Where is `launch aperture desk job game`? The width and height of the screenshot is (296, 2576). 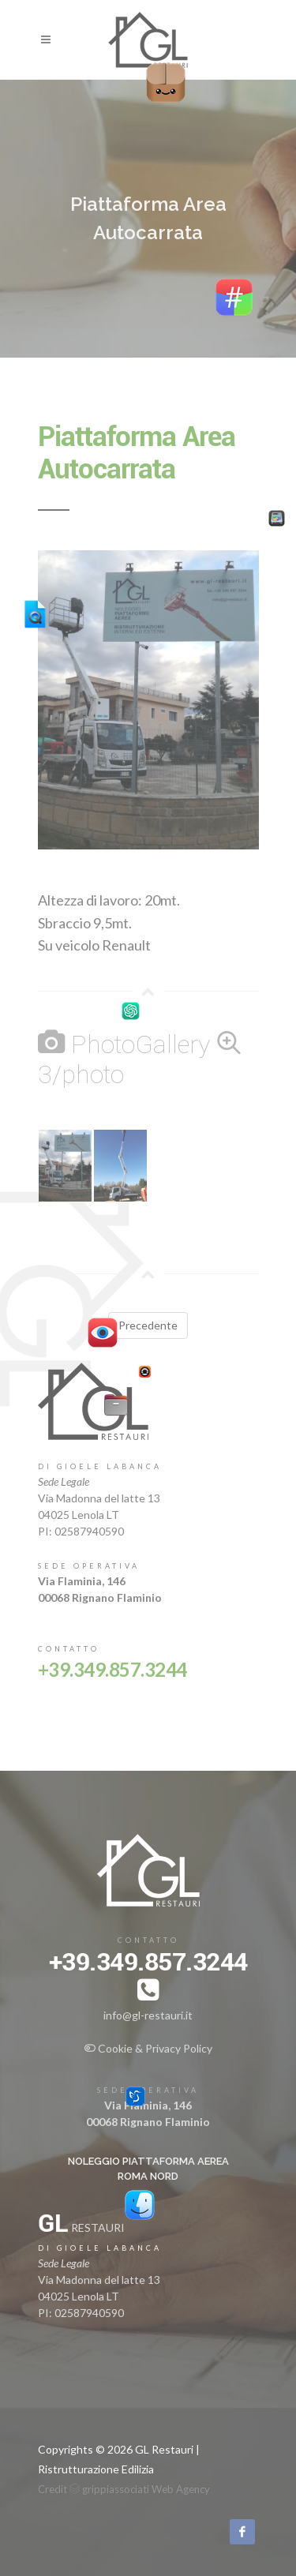
launch aperture desk job game is located at coordinates (144, 1371).